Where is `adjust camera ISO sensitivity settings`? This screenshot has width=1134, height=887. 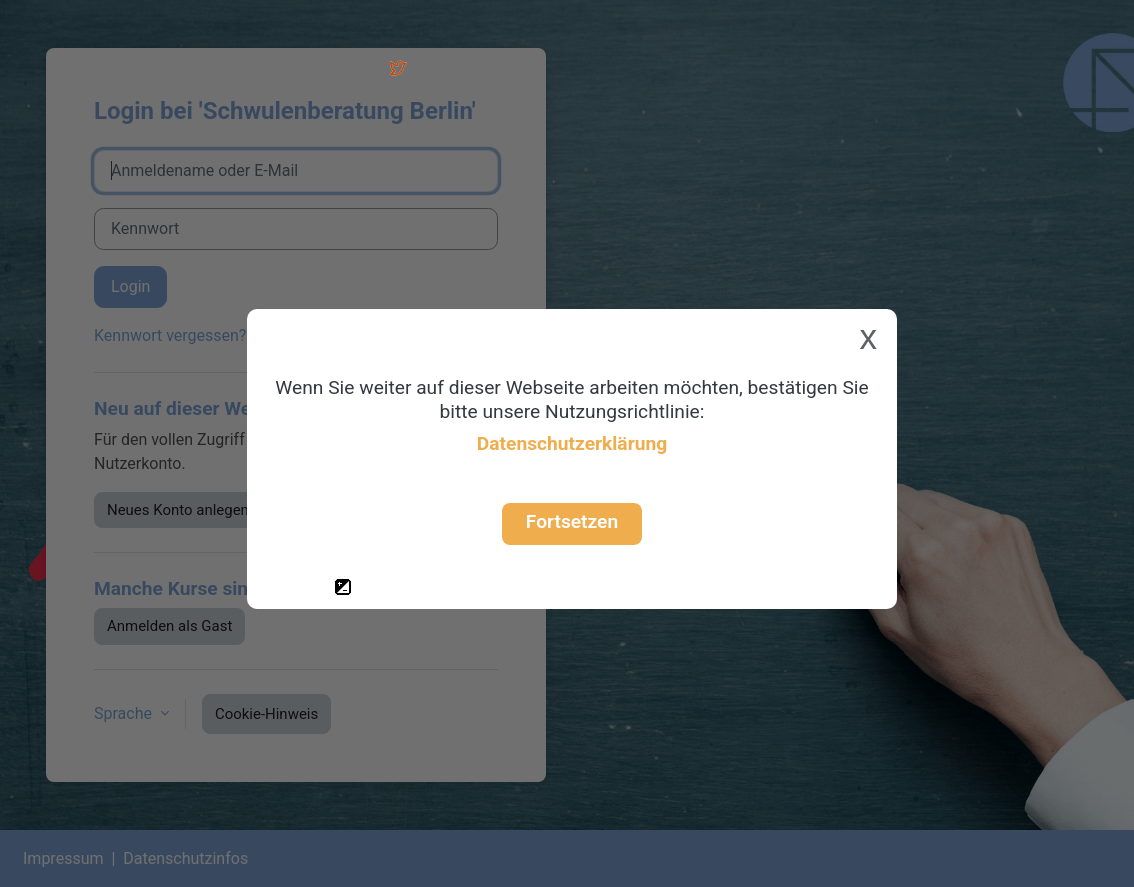 adjust camera ISO sensitivity settings is located at coordinates (343, 587).